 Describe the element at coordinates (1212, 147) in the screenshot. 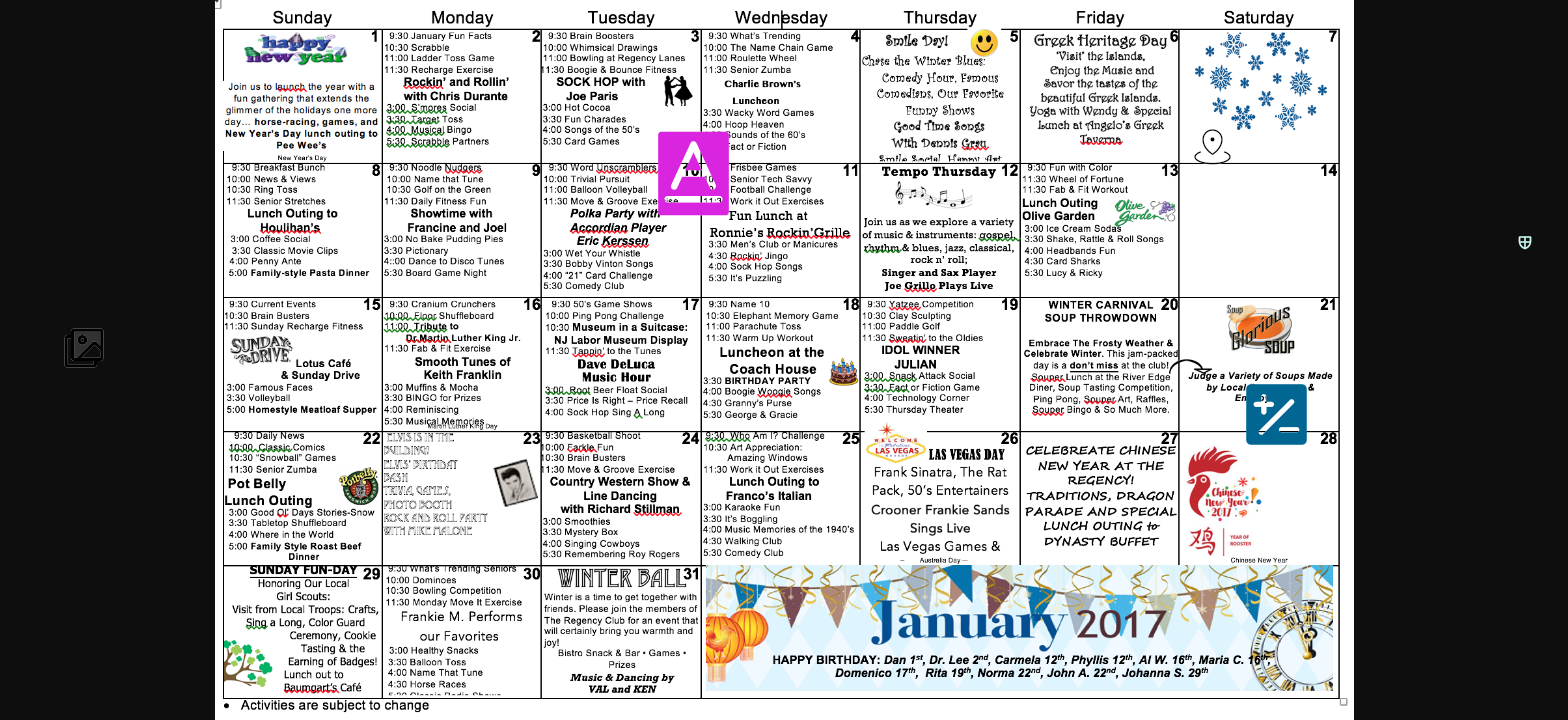

I see `view location area or zone on map` at that location.